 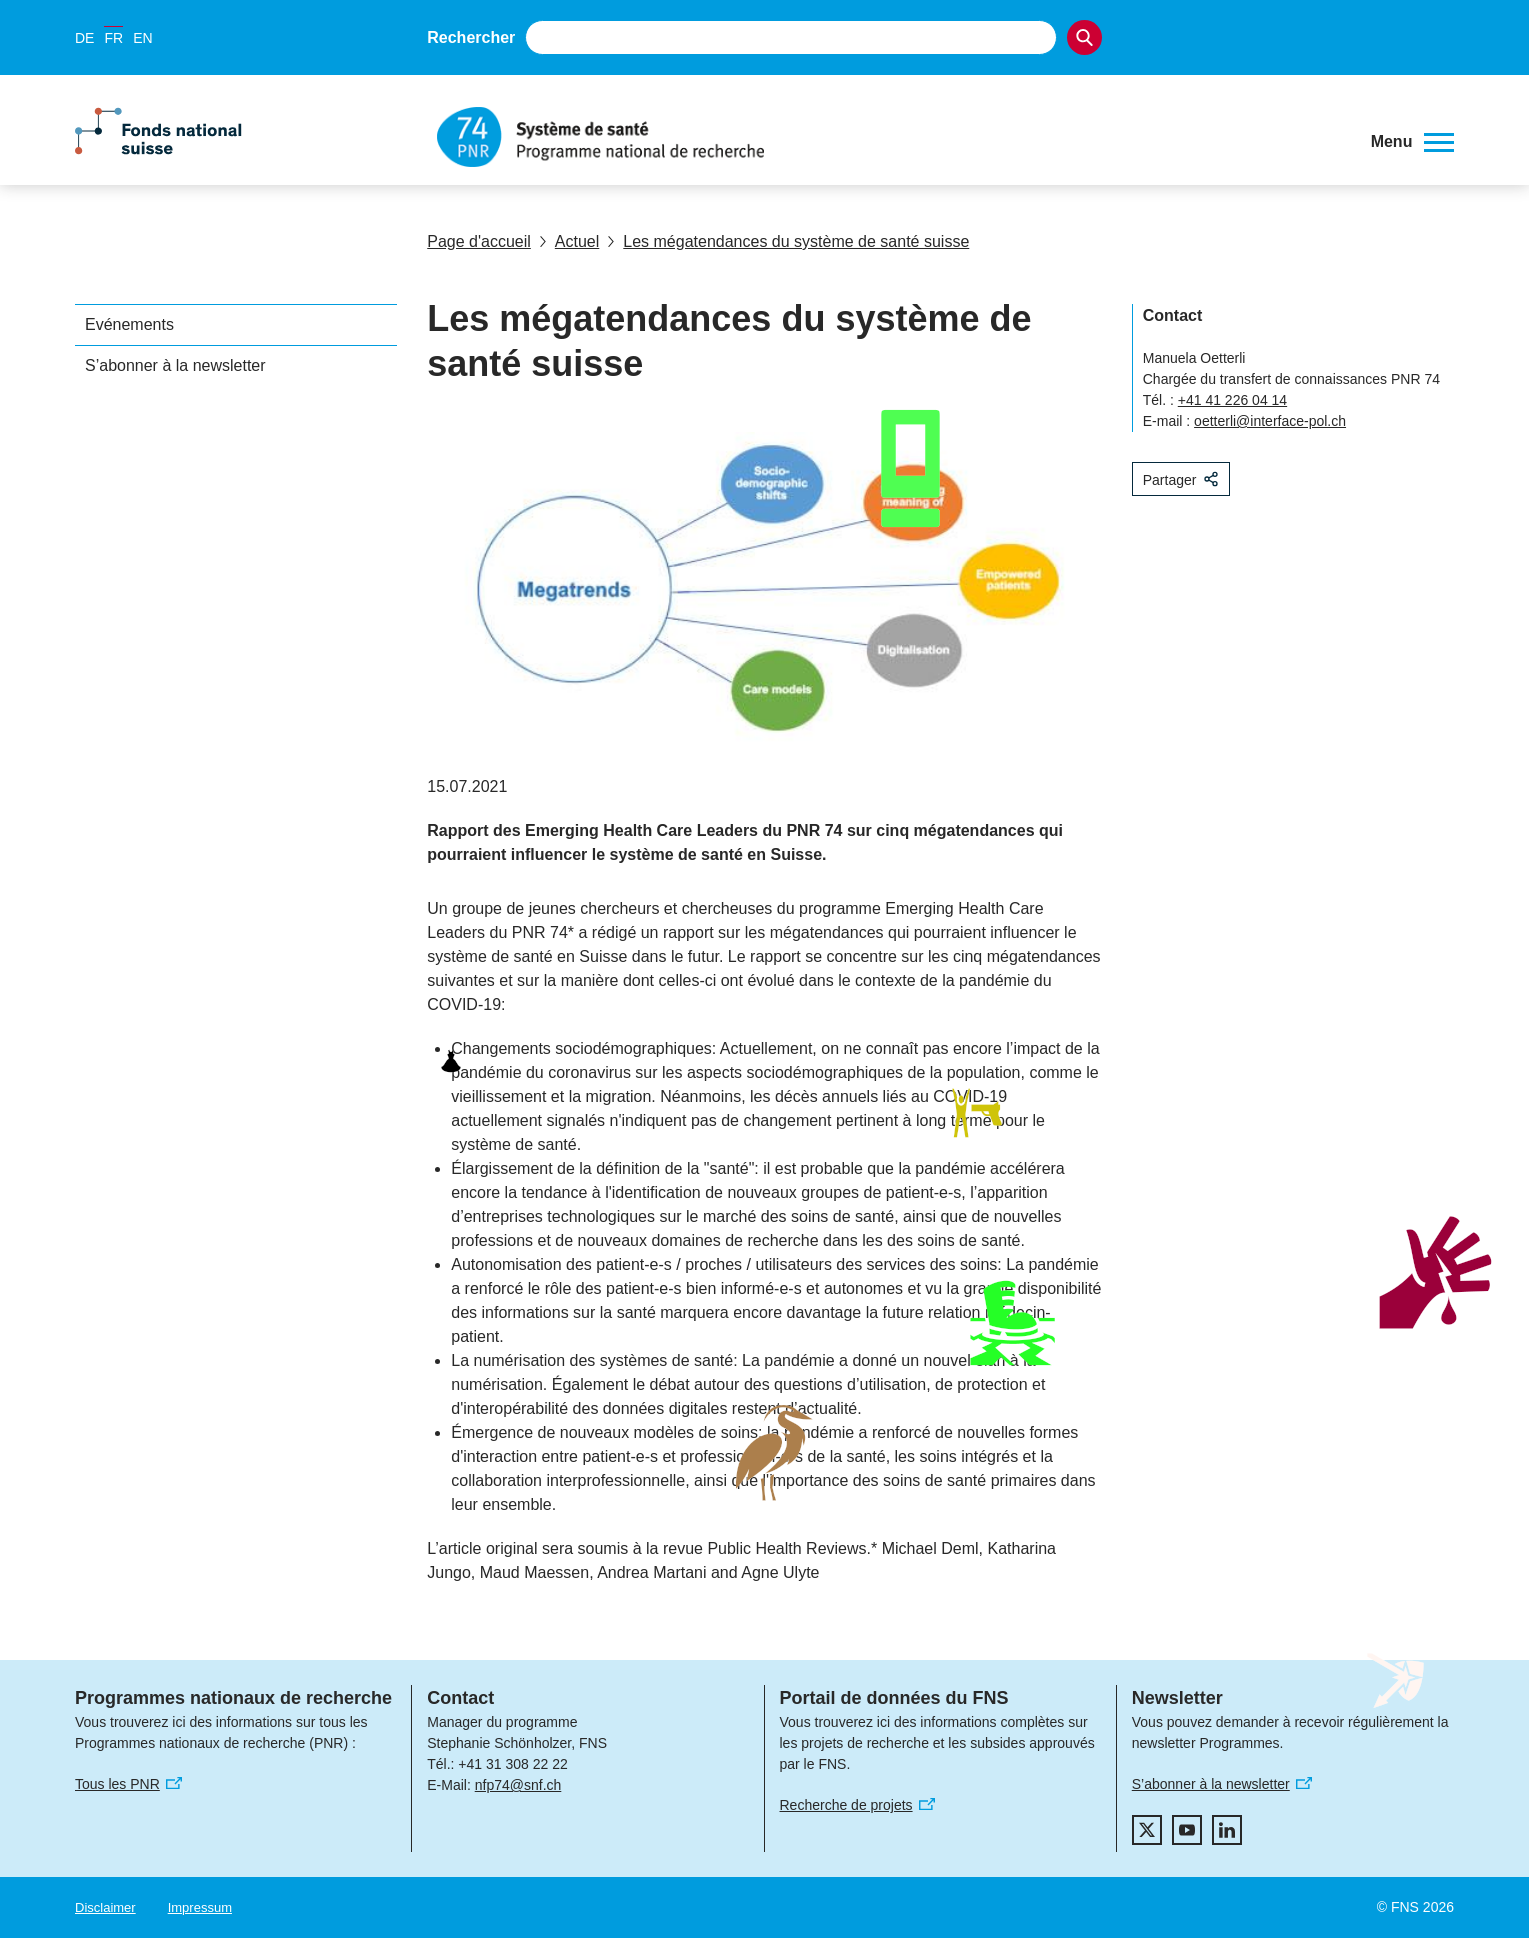 What do you see at coordinates (910, 468) in the screenshot?
I see `select shotgun weapon` at bounding box center [910, 468].